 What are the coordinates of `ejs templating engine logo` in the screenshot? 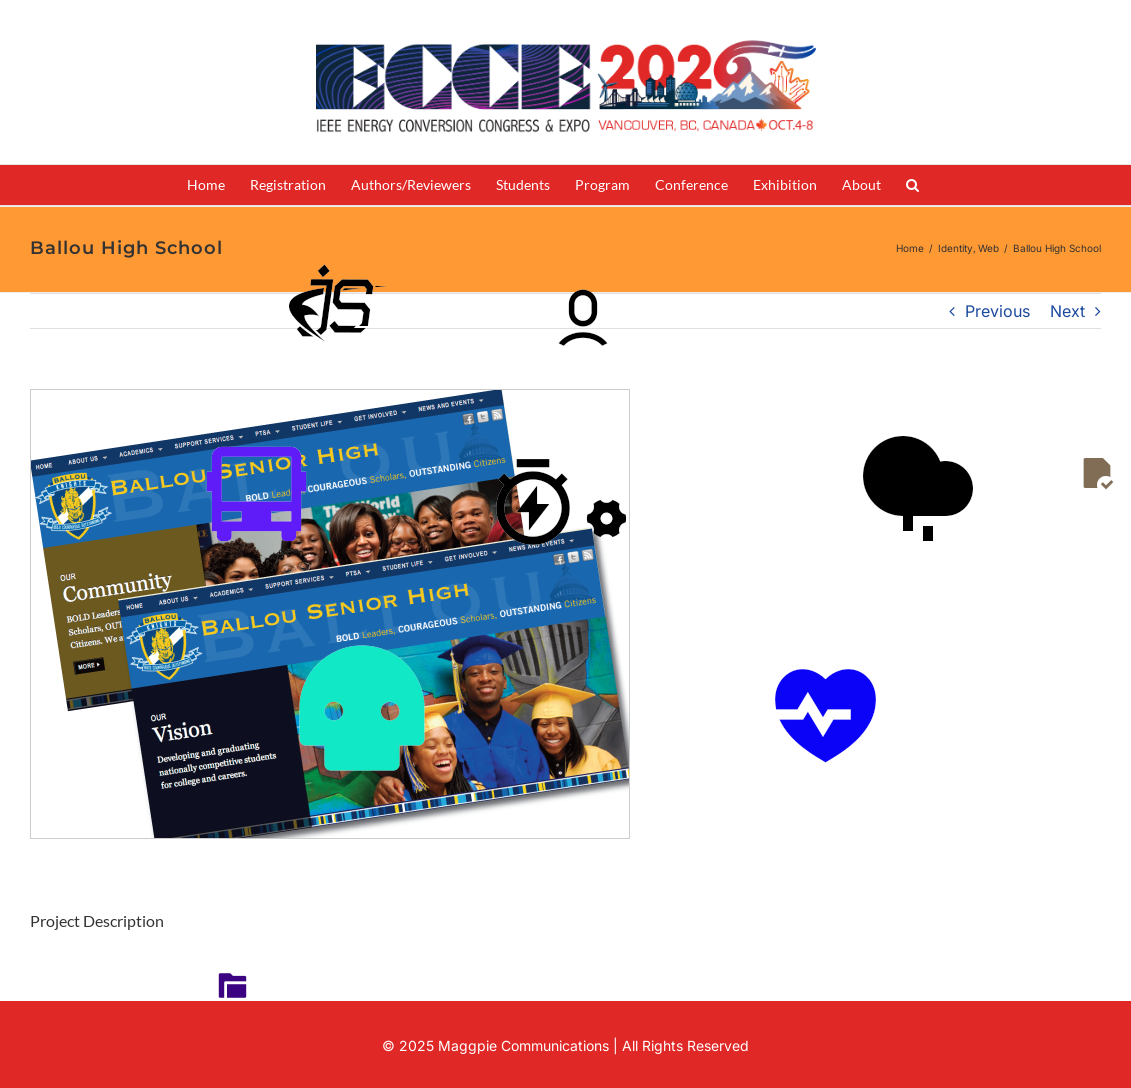 It's located at (338, 303).